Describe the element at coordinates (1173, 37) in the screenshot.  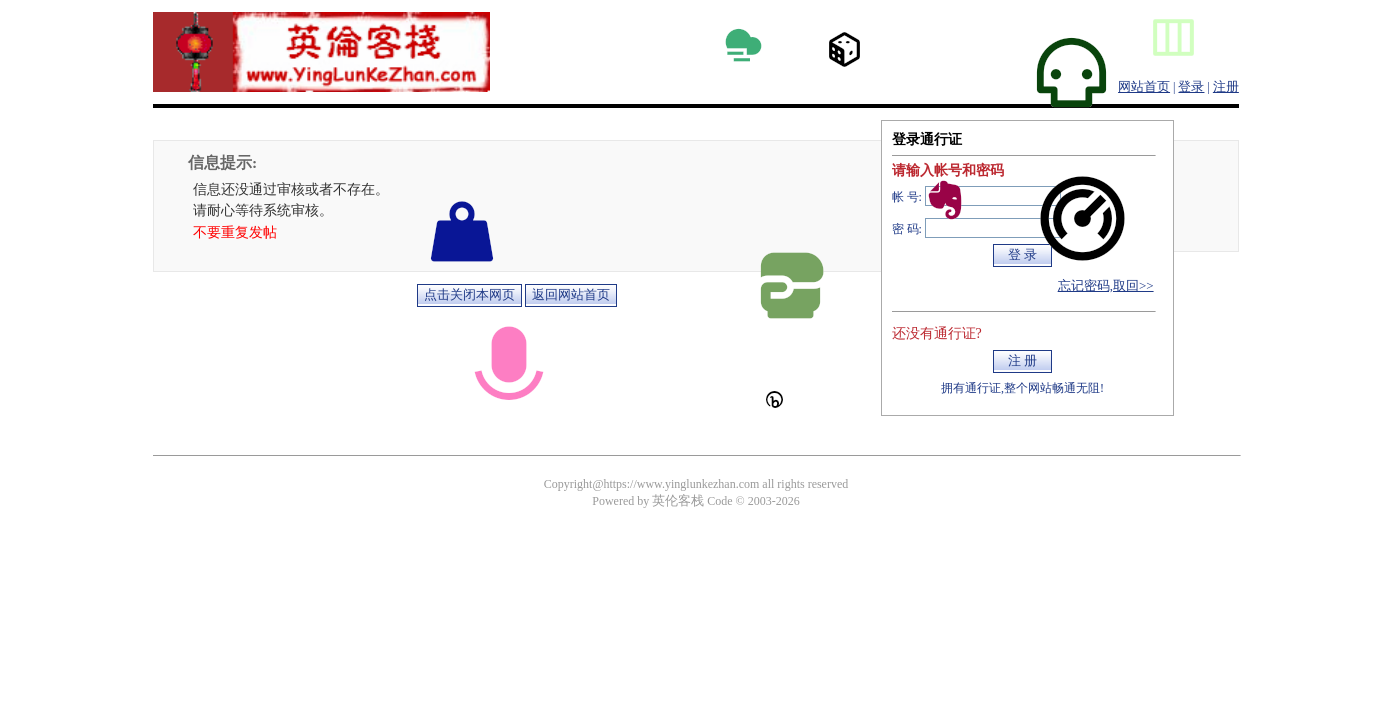
I see `switch to kanban board view` at that location.